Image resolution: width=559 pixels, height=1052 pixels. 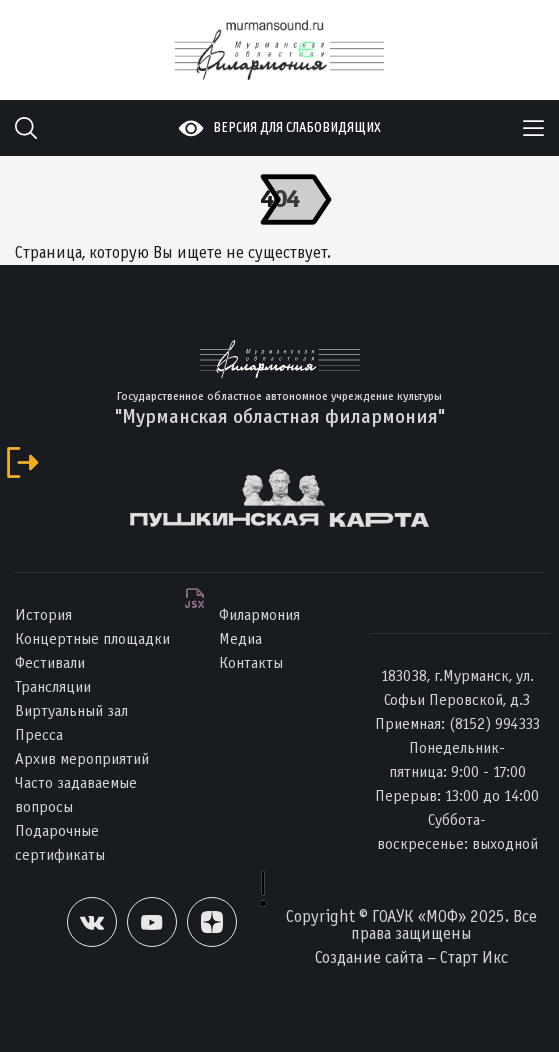 I want to click on indicates an alert or warning that requires attention, so click(x=263, y=889).